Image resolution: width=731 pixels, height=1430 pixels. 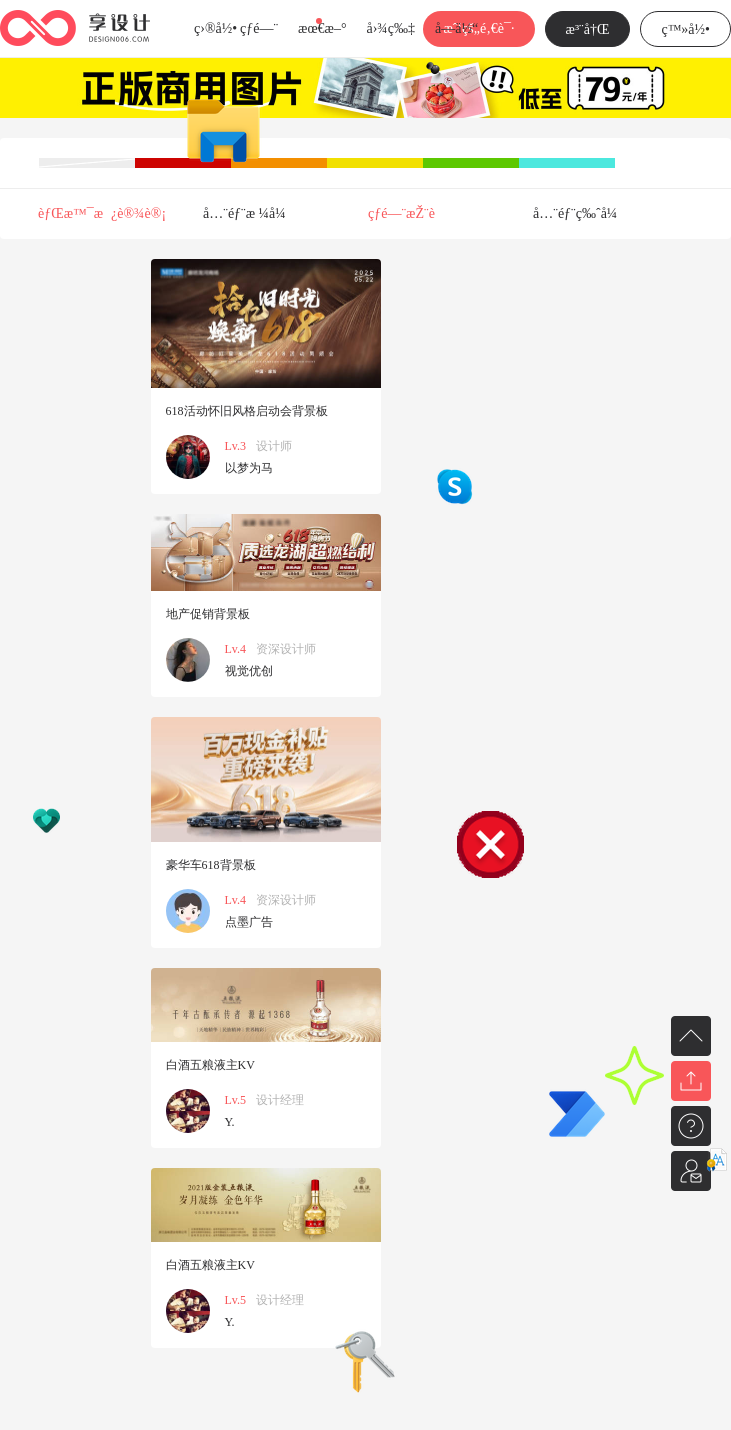 I want to click on access security credentials or passwords, so click(x=365, y=1362).